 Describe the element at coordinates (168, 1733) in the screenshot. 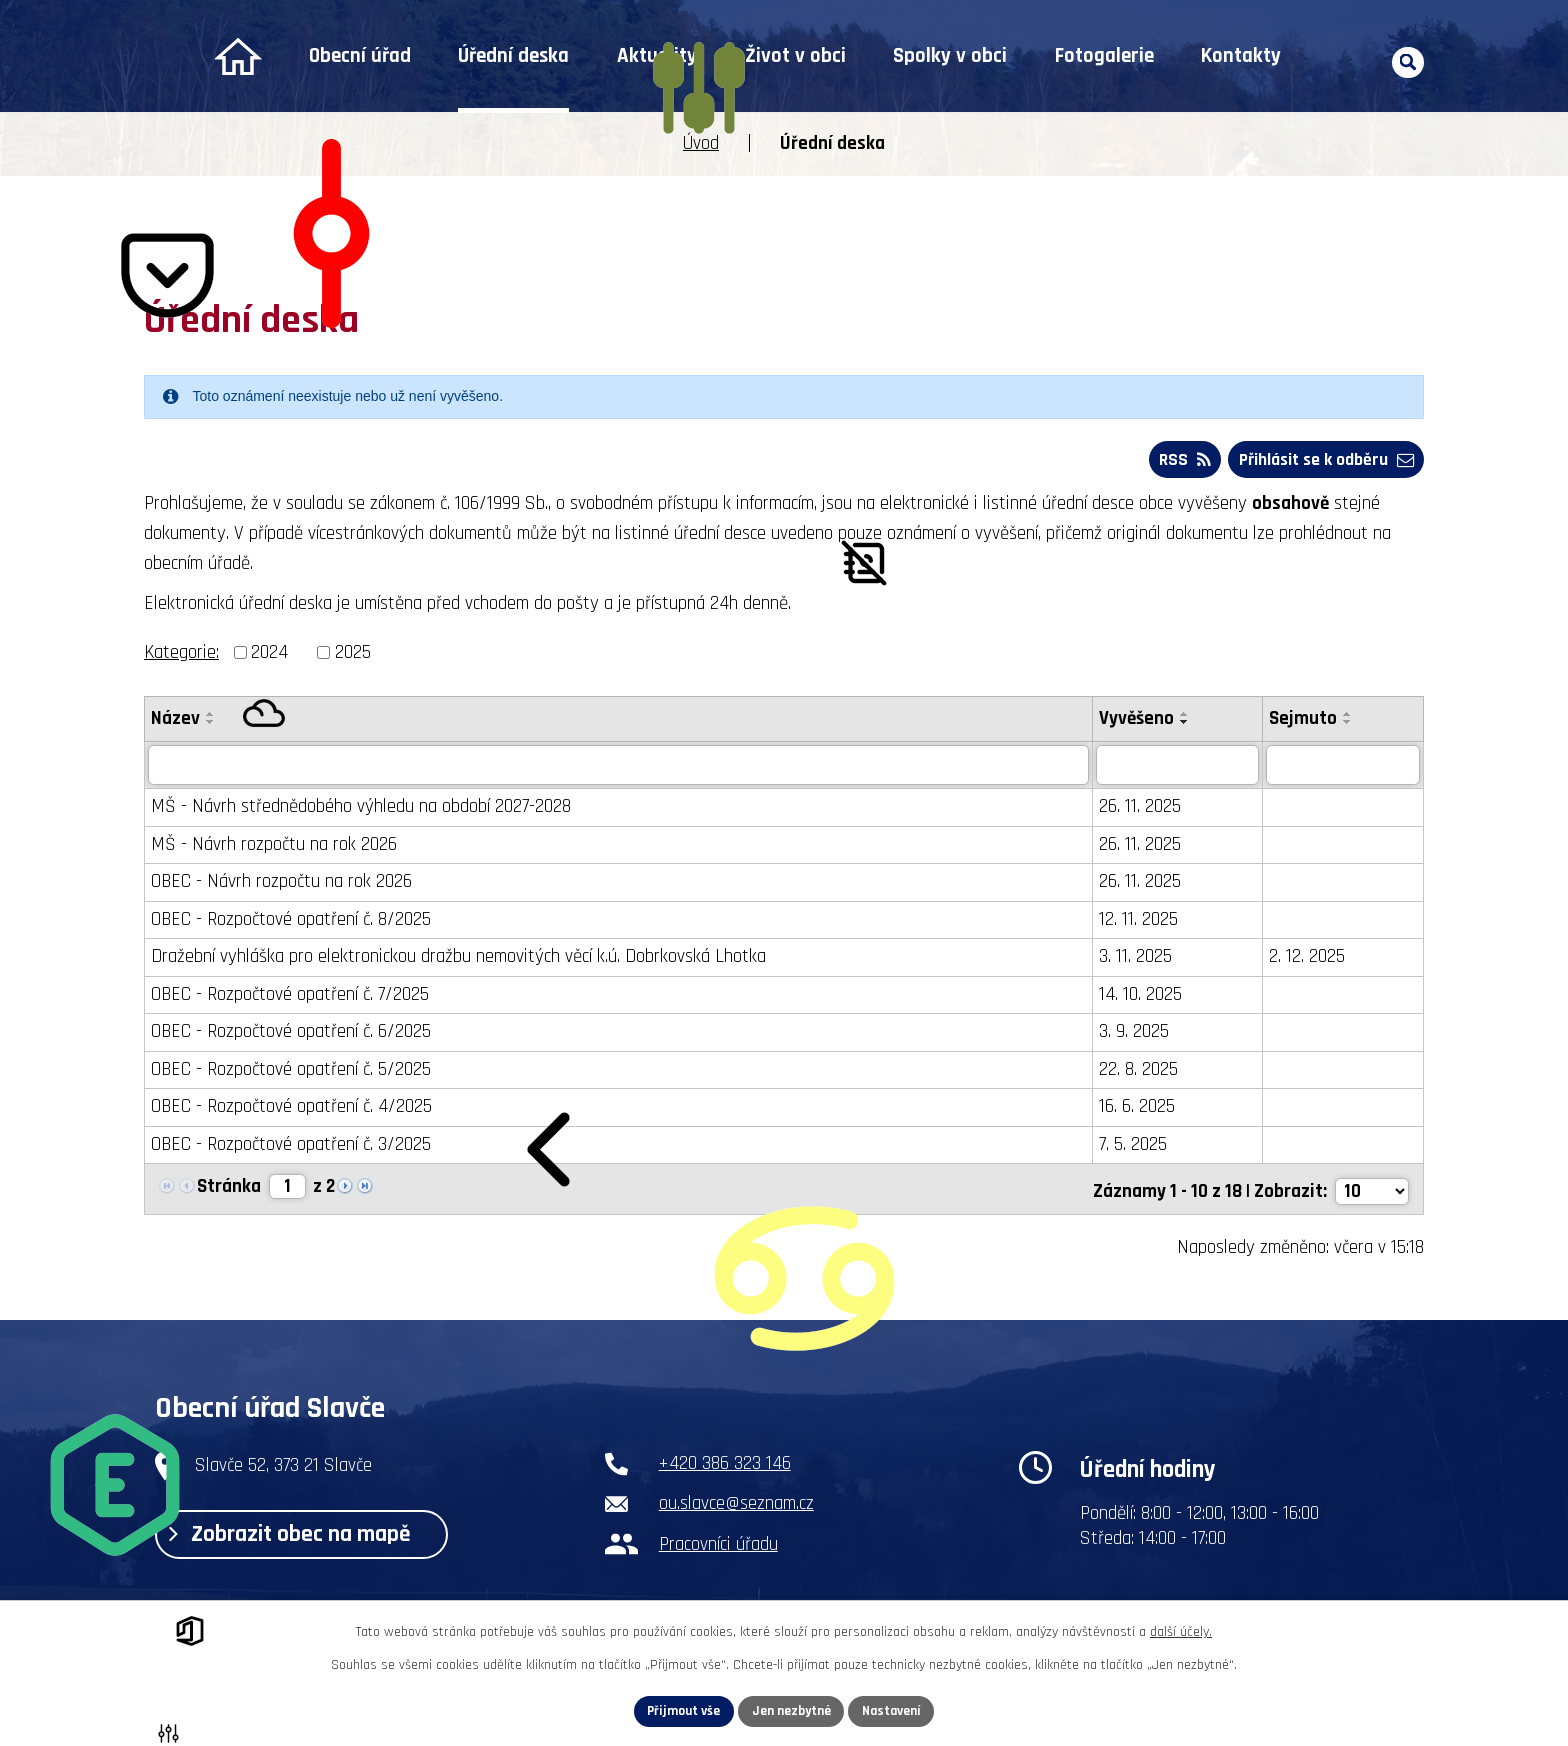

I see `adjust settings or preferences` at that location.